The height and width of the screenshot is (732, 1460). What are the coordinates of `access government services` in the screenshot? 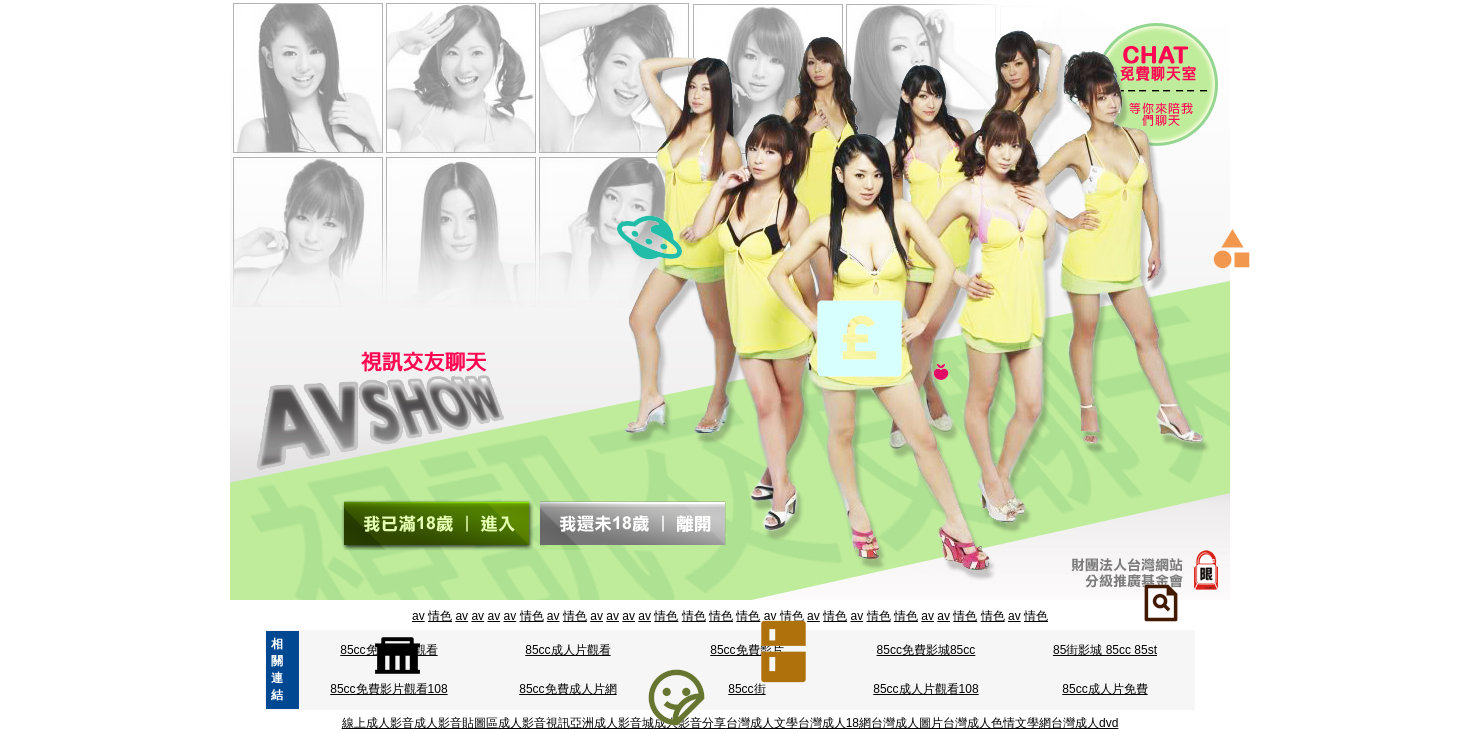 It's located at (397, 655).